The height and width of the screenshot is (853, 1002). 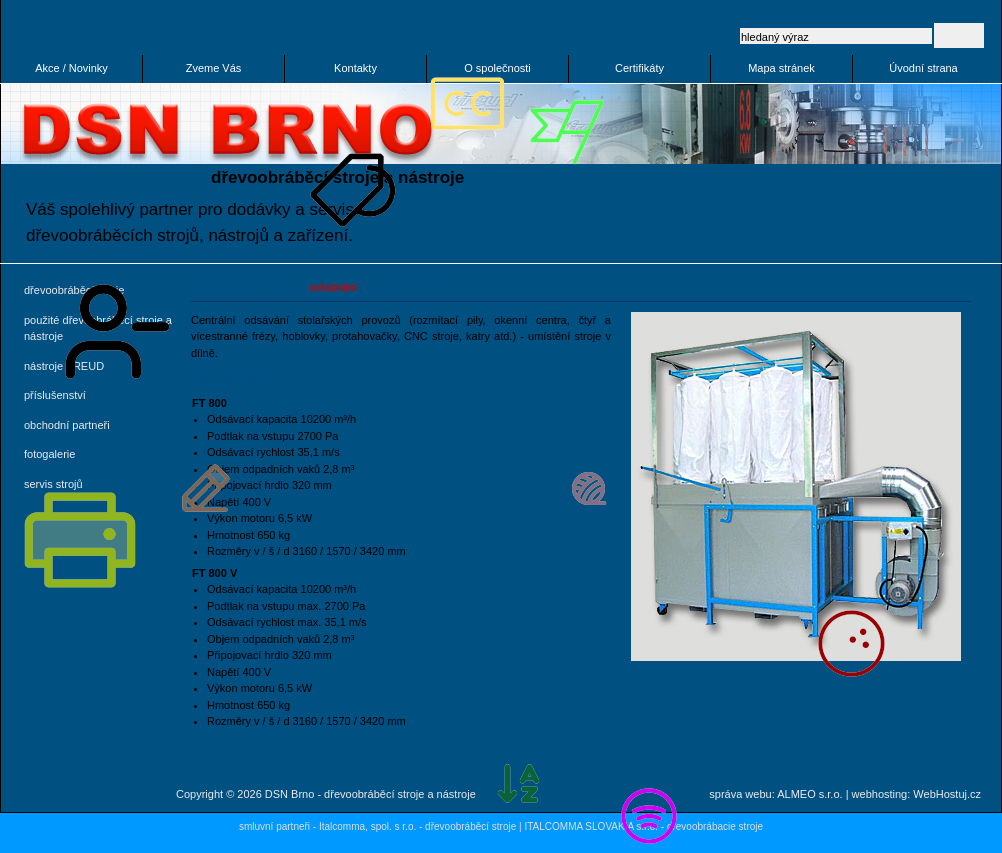 What do you see at coordinates (351, 188) in the screenshot?
I see `add or manage tags for a file` at bounding box center [351, 188].